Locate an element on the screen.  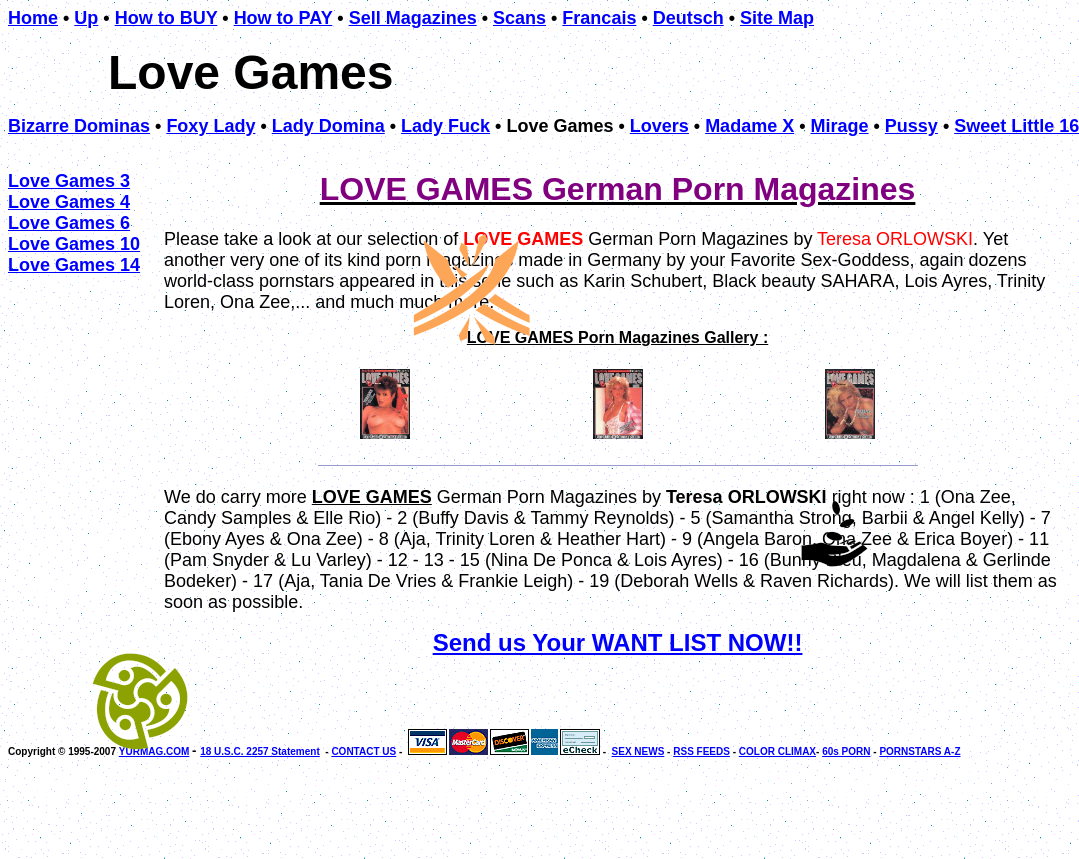
receive a payment or funds is located at coordinates (834, 533).